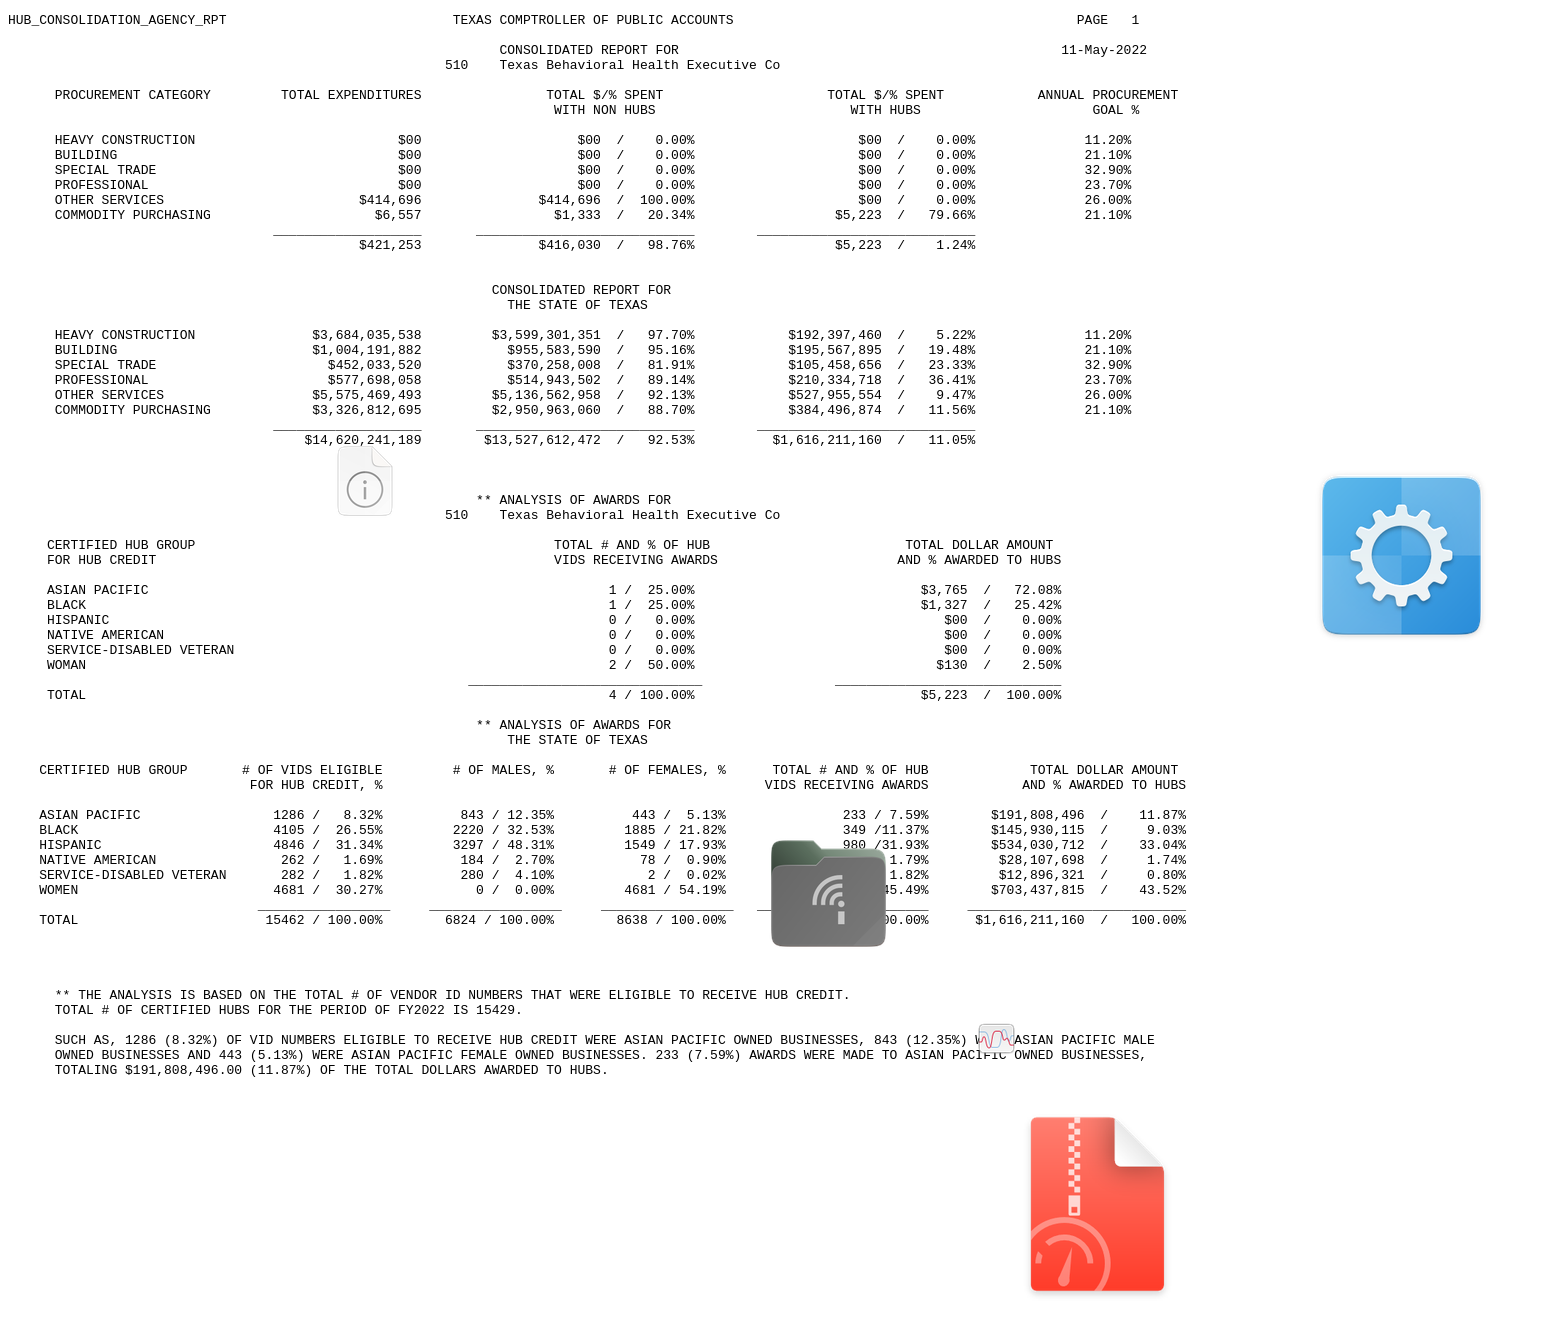 This screenshot has height=1340, width=1568. Describe the element at coordinates (1401, 555) in the screenshot. I see `ms-dos or windows executable file` at that location.